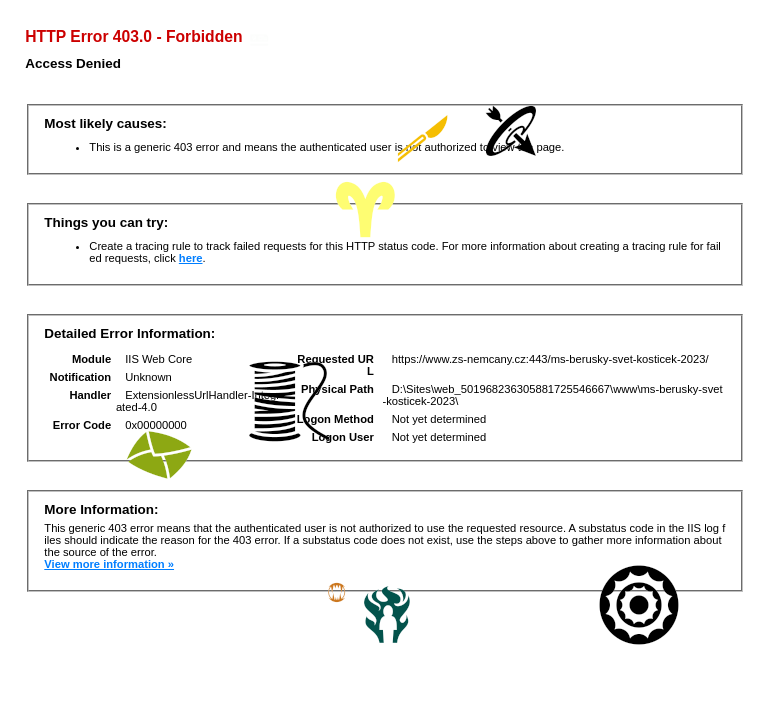  I want to click on indicates vampire or monster character class, so click(336, 592).